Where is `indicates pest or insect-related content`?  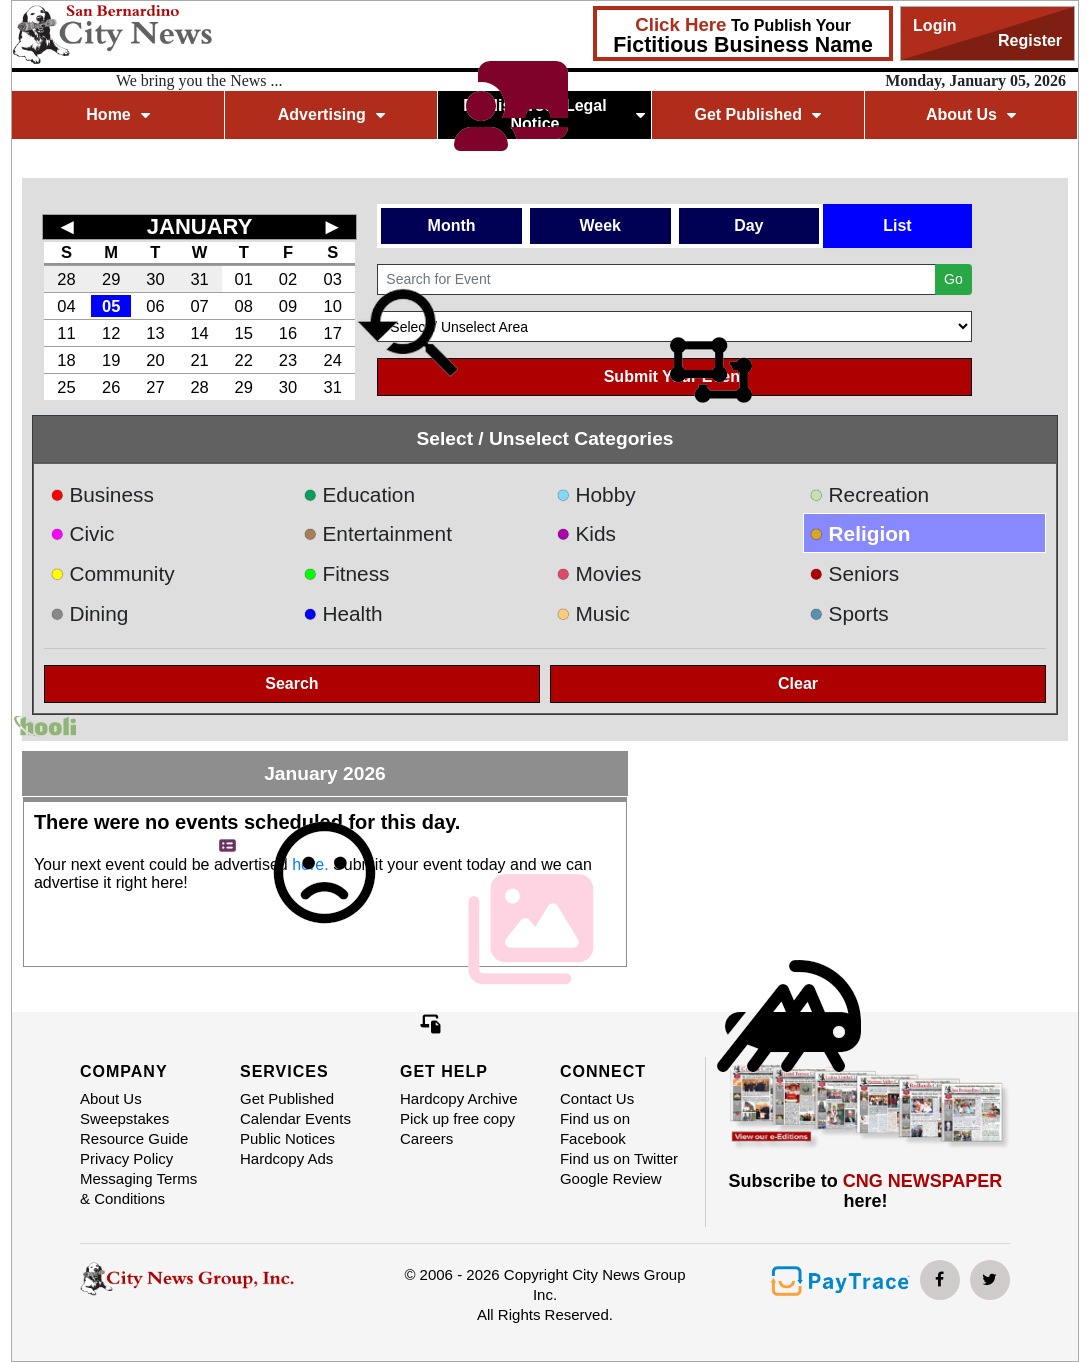 indicates pest or insect-related content is located at coordinates (789, 1016).